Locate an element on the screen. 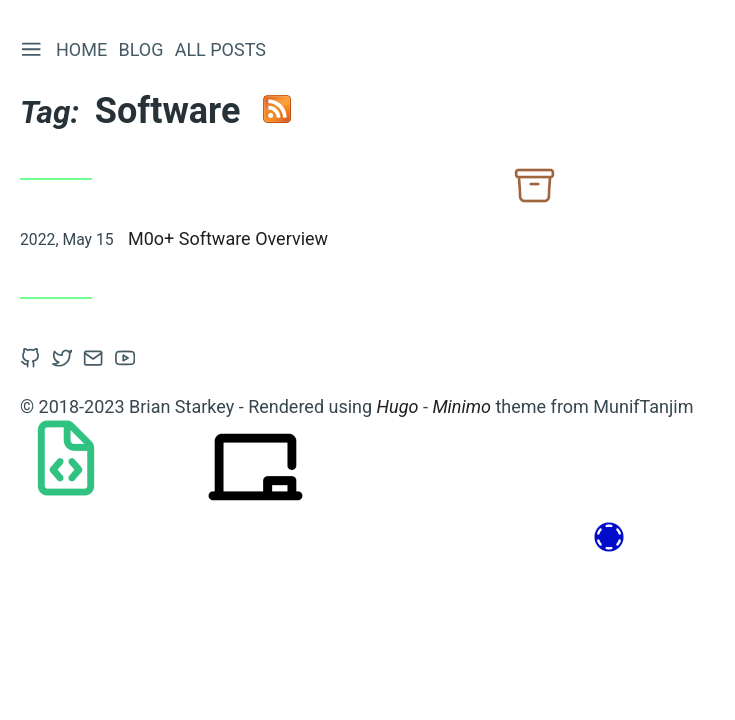  access archived items is located at coordinates (534, 185).